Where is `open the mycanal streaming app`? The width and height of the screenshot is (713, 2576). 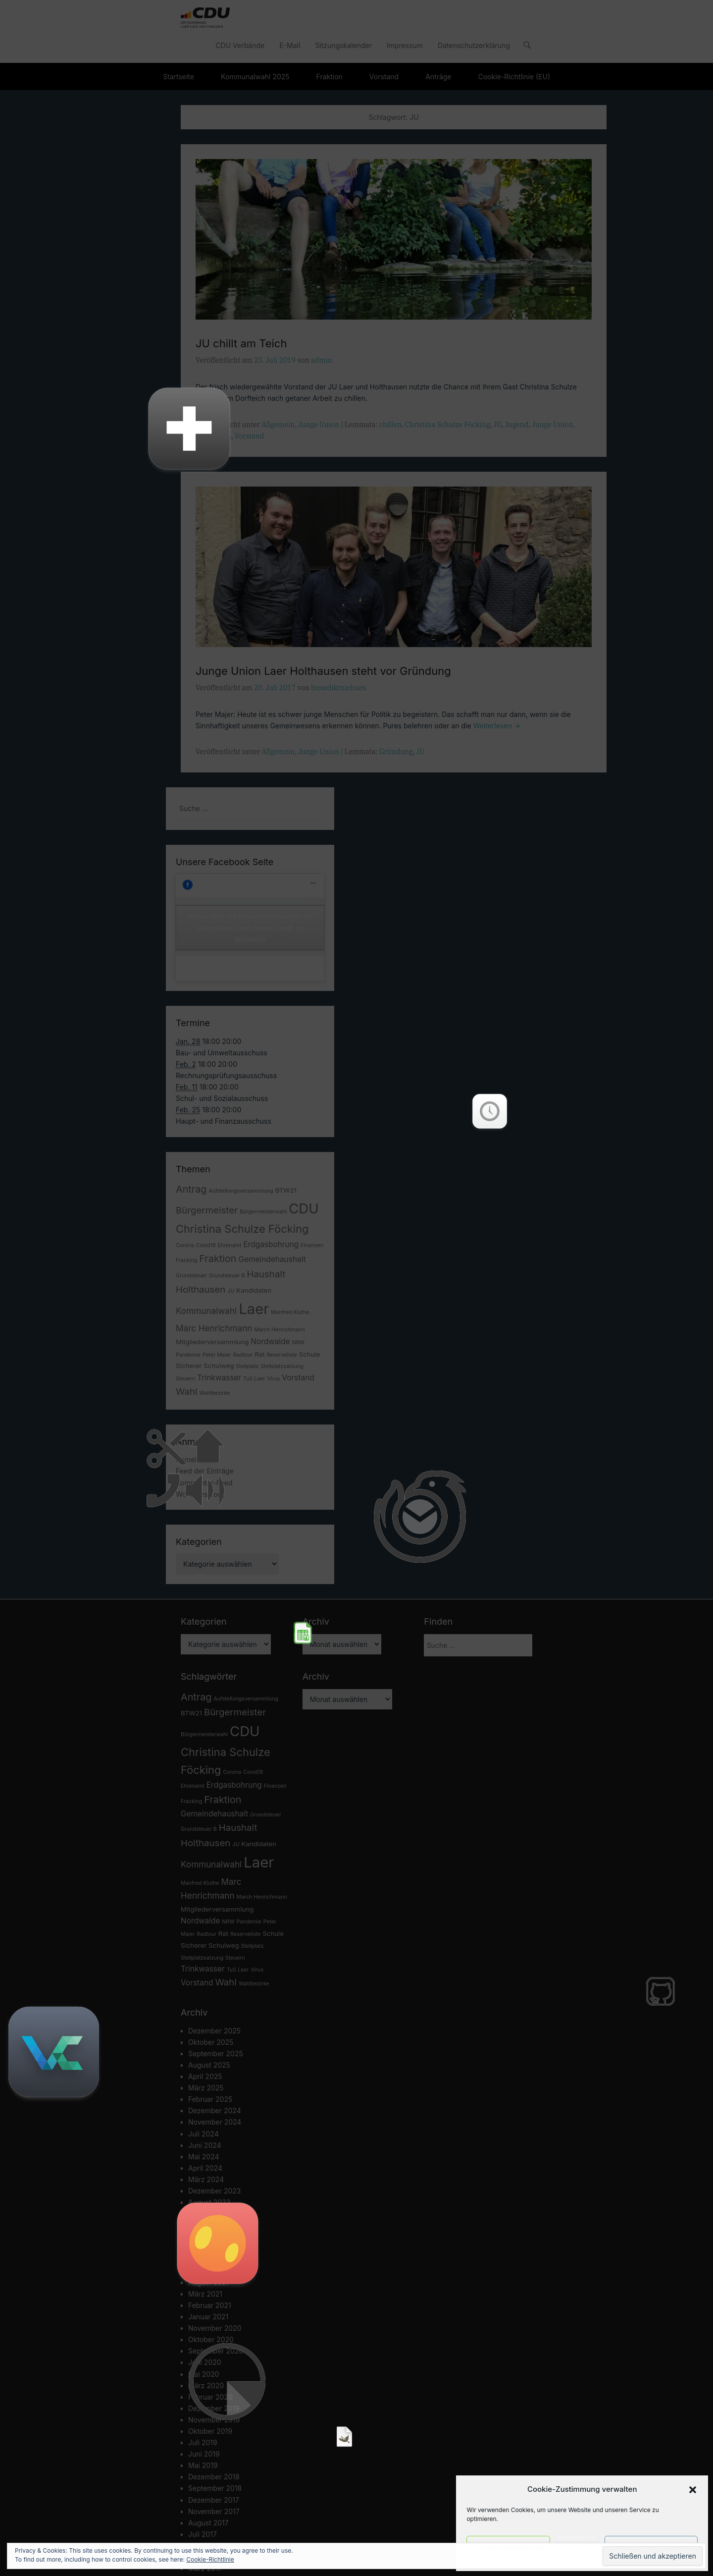
open the mycanal streaming app is located at coordinates (189, 429).